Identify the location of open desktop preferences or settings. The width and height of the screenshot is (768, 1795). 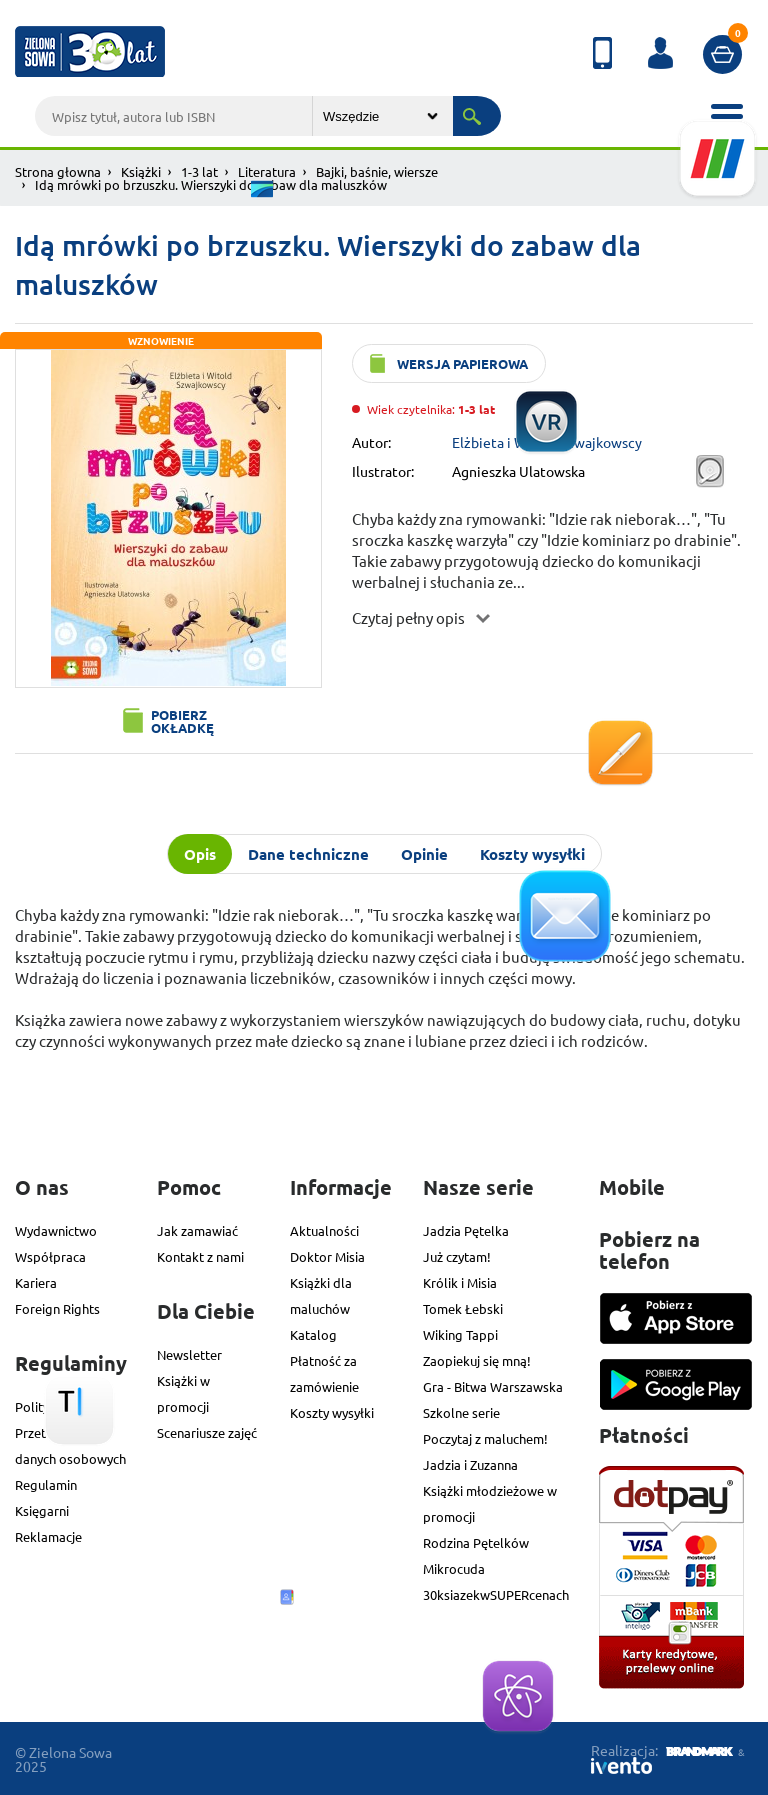
(680, 1633).